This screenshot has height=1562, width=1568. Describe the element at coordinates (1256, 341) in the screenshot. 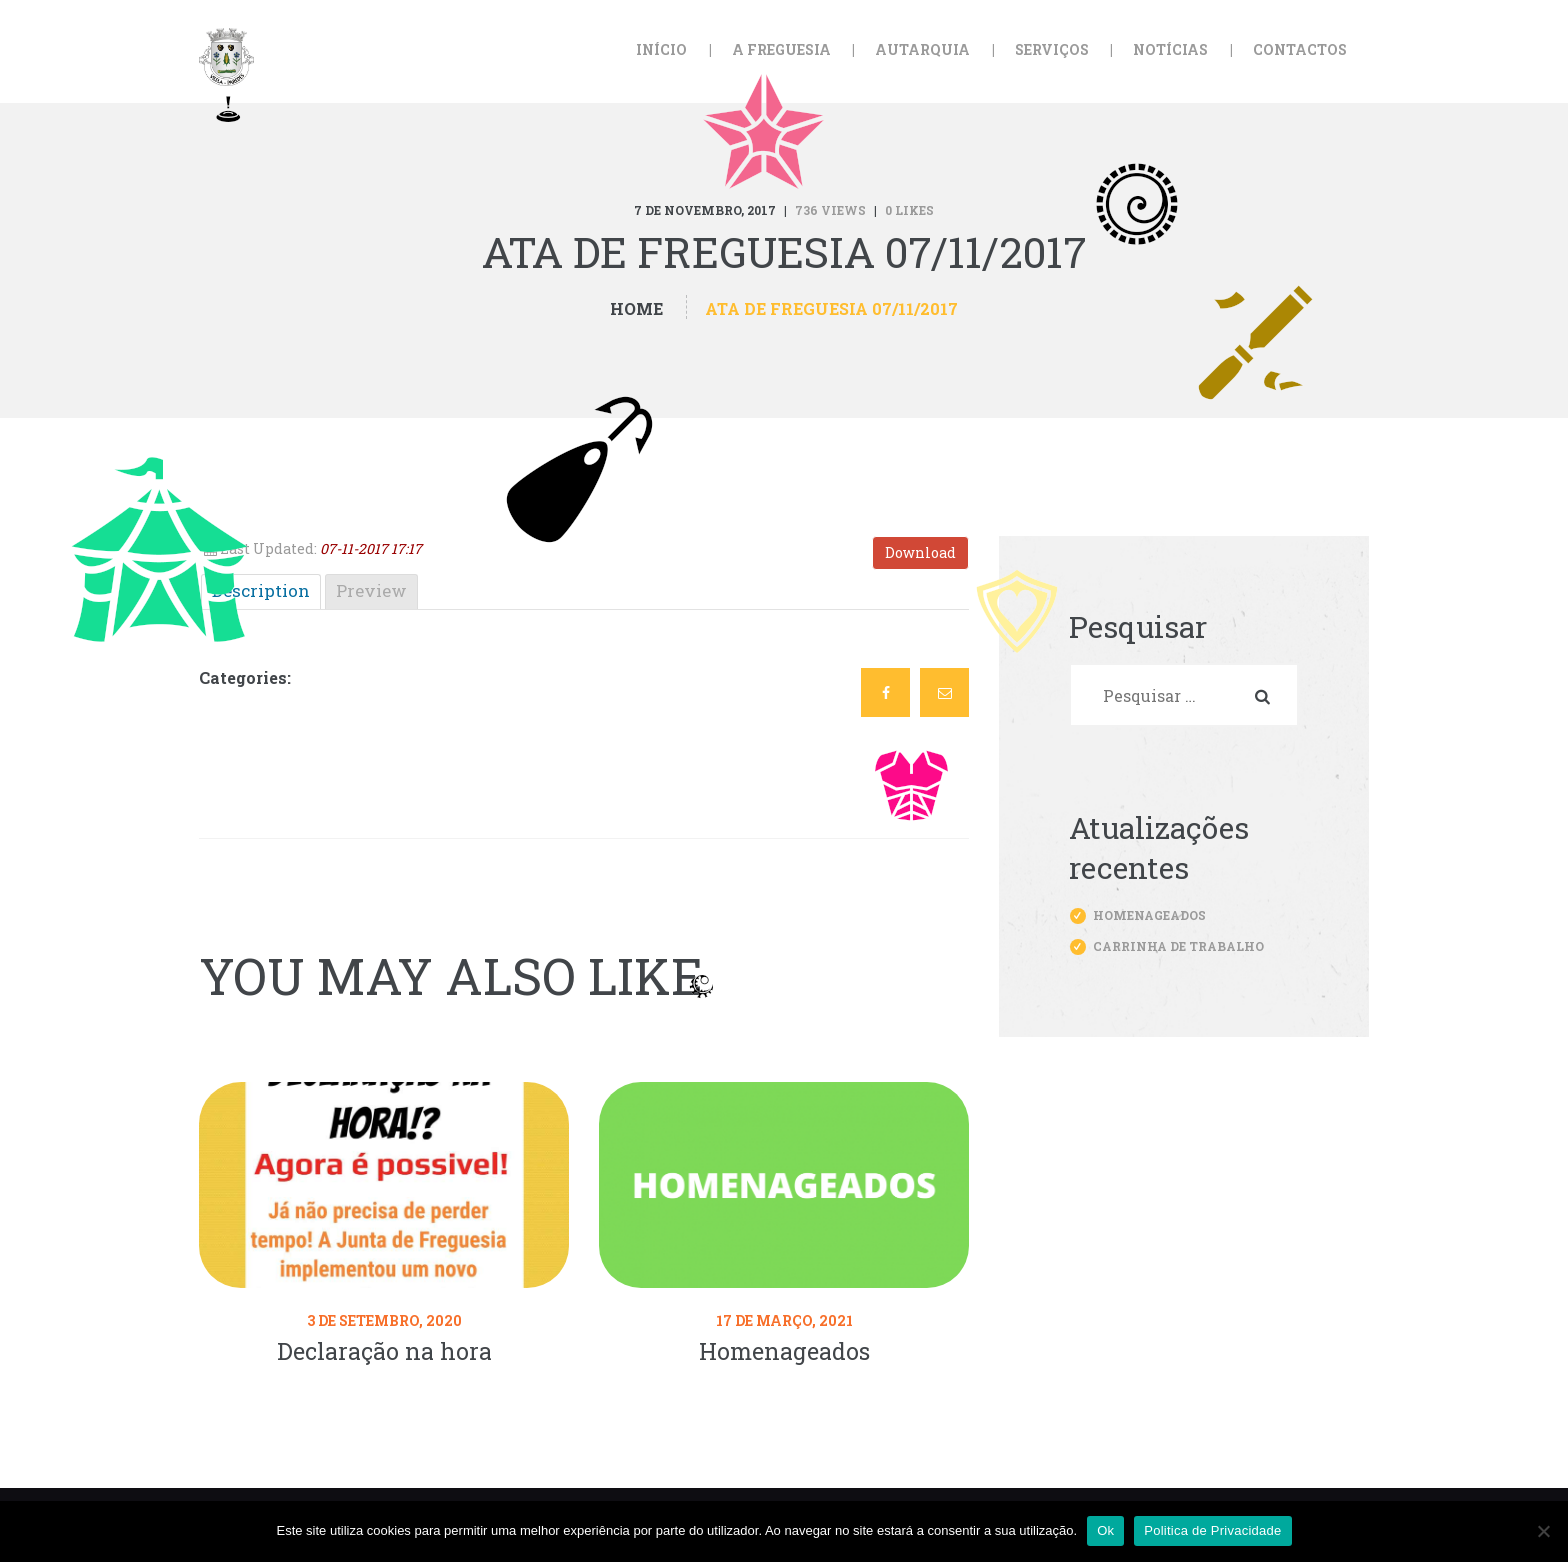

I see `access sculpting or carving tools` at that location.